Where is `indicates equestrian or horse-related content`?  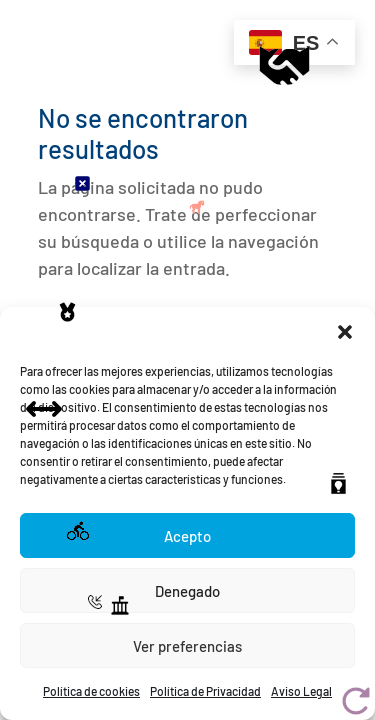 indicates equestrian or horse-related content is located at coordinates (197, 207).